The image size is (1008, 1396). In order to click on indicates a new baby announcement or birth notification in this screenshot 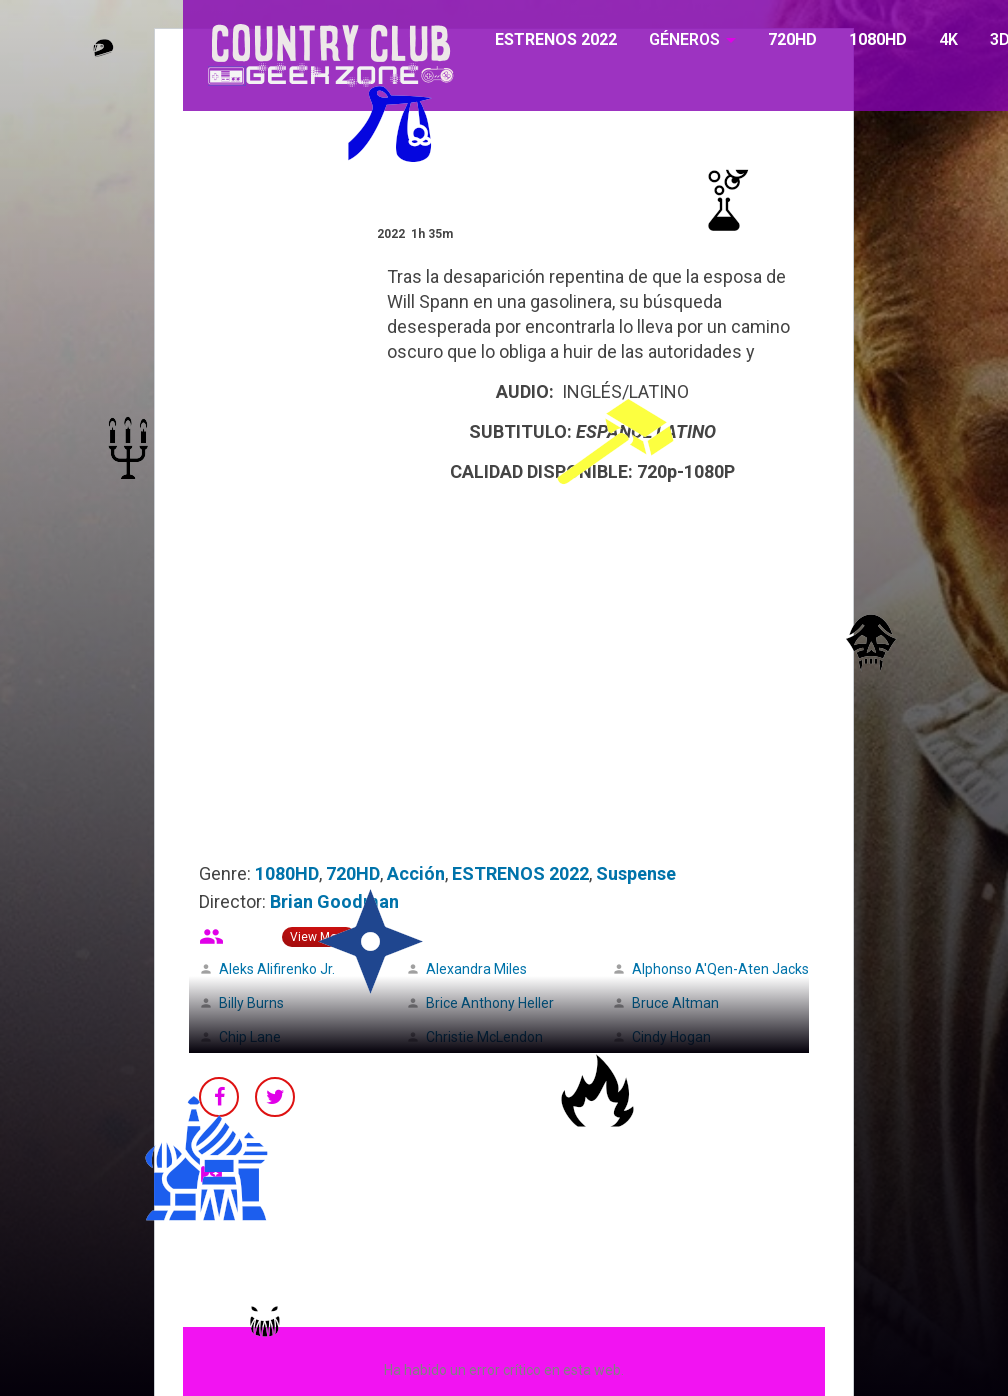, I will do `click(390, 120)`.